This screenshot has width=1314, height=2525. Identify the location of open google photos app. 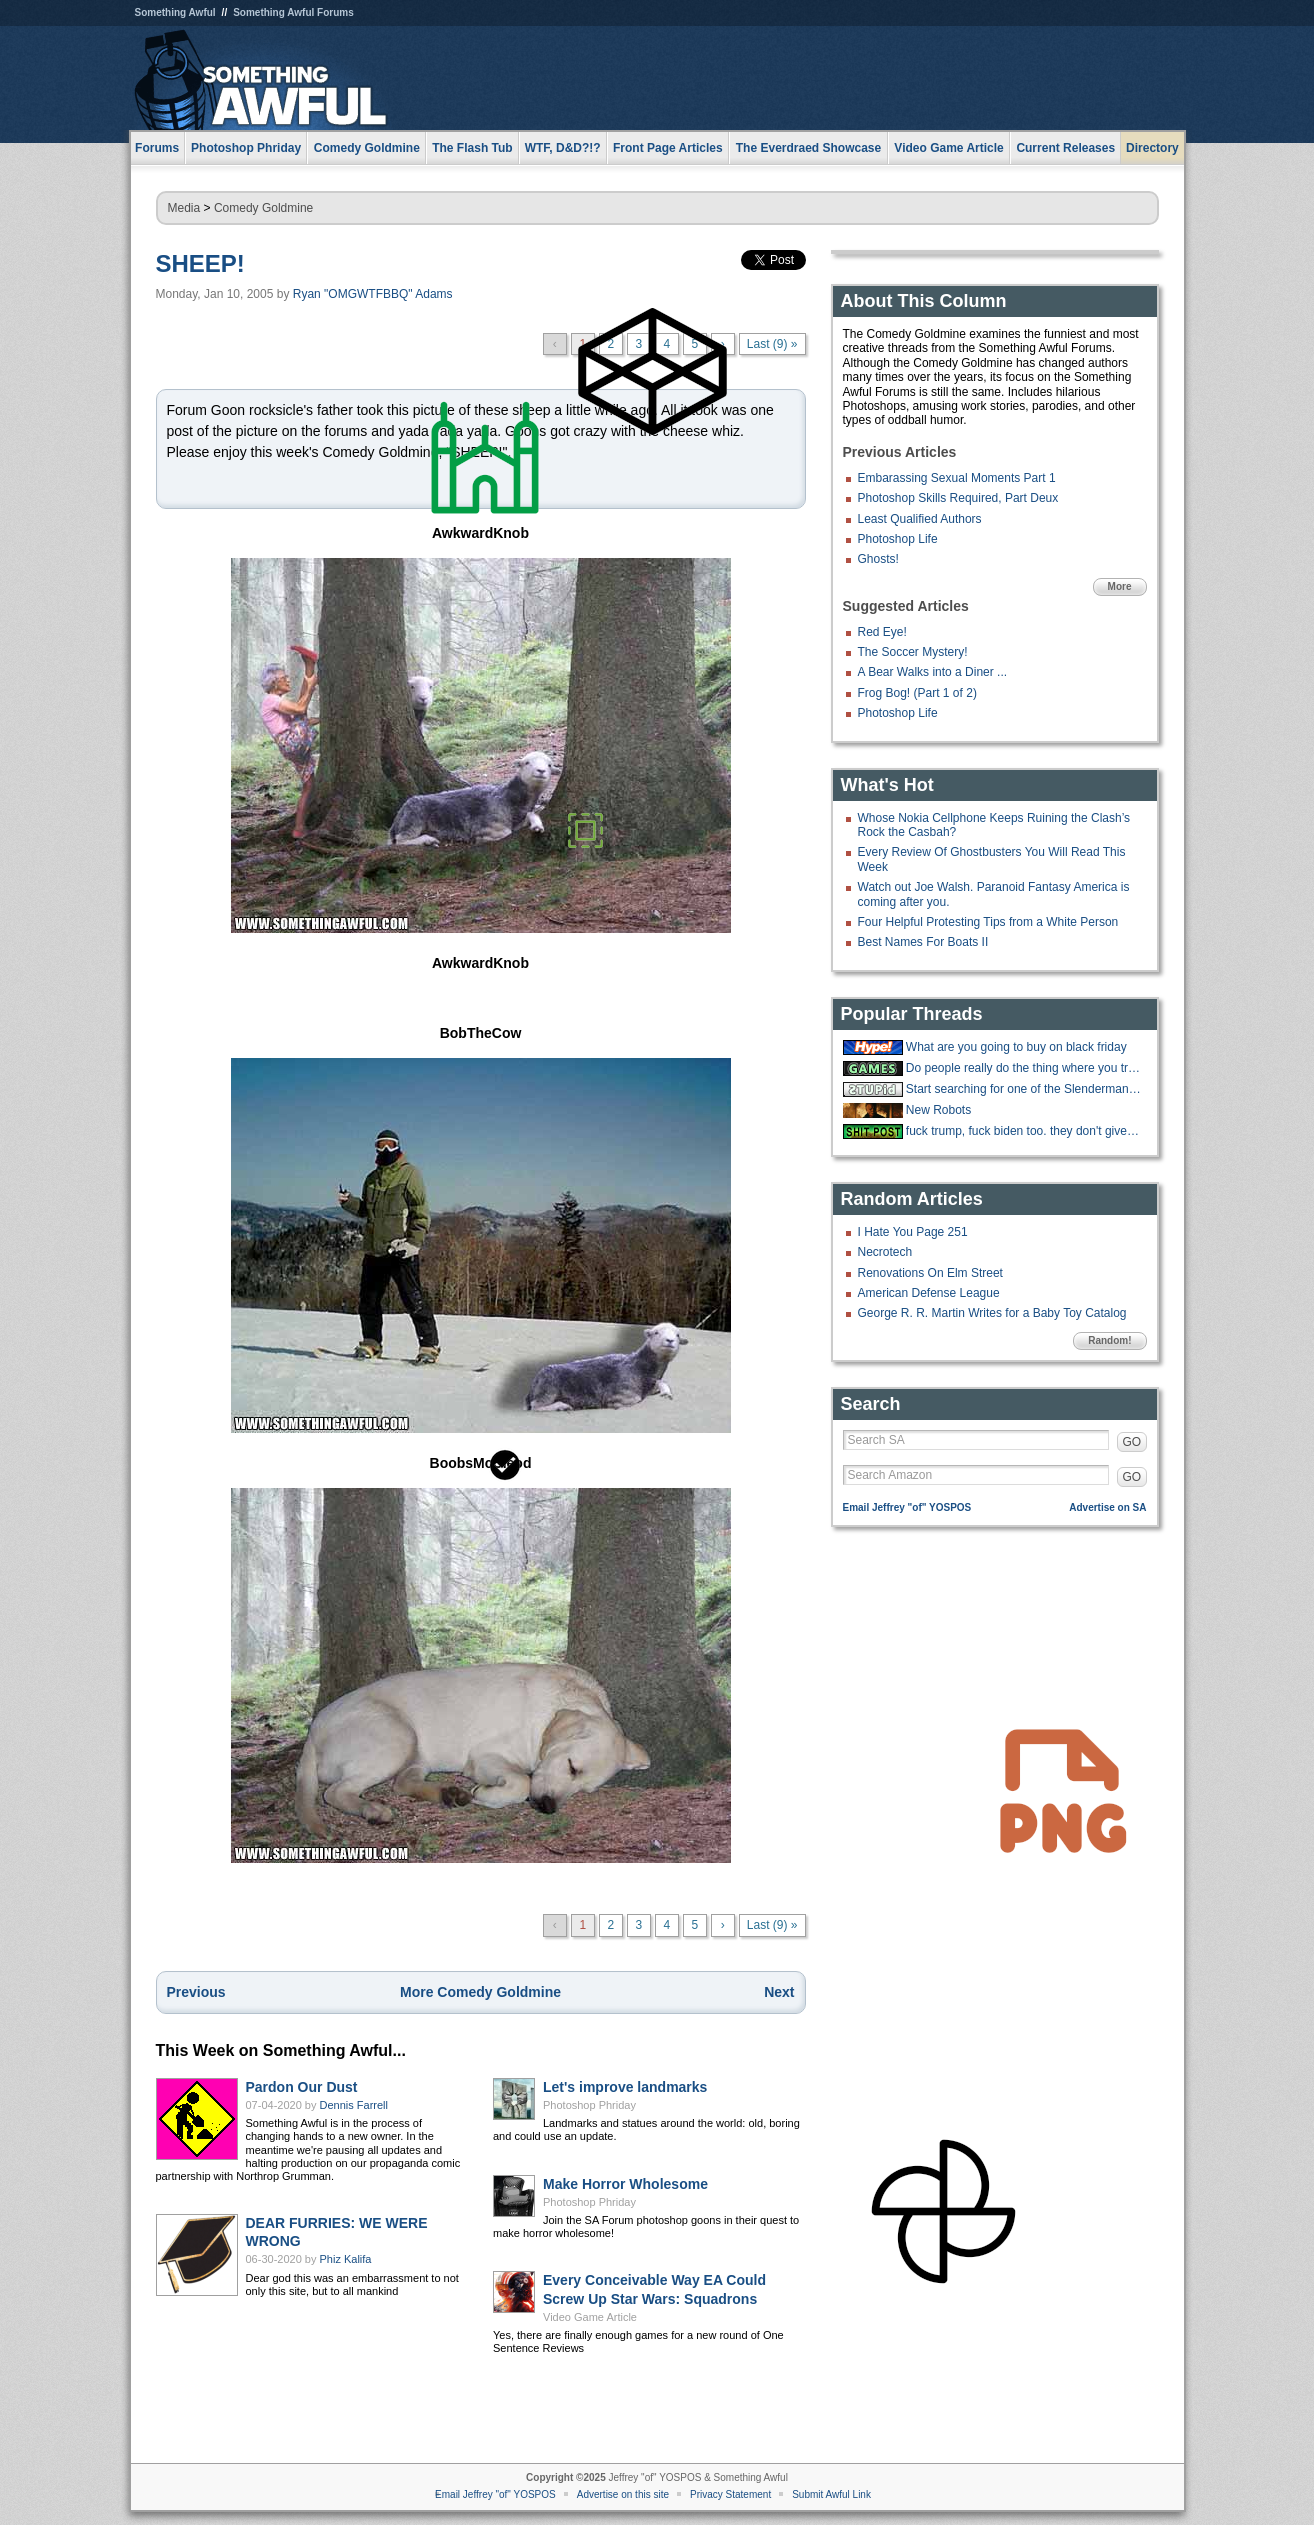
(943, 2211).